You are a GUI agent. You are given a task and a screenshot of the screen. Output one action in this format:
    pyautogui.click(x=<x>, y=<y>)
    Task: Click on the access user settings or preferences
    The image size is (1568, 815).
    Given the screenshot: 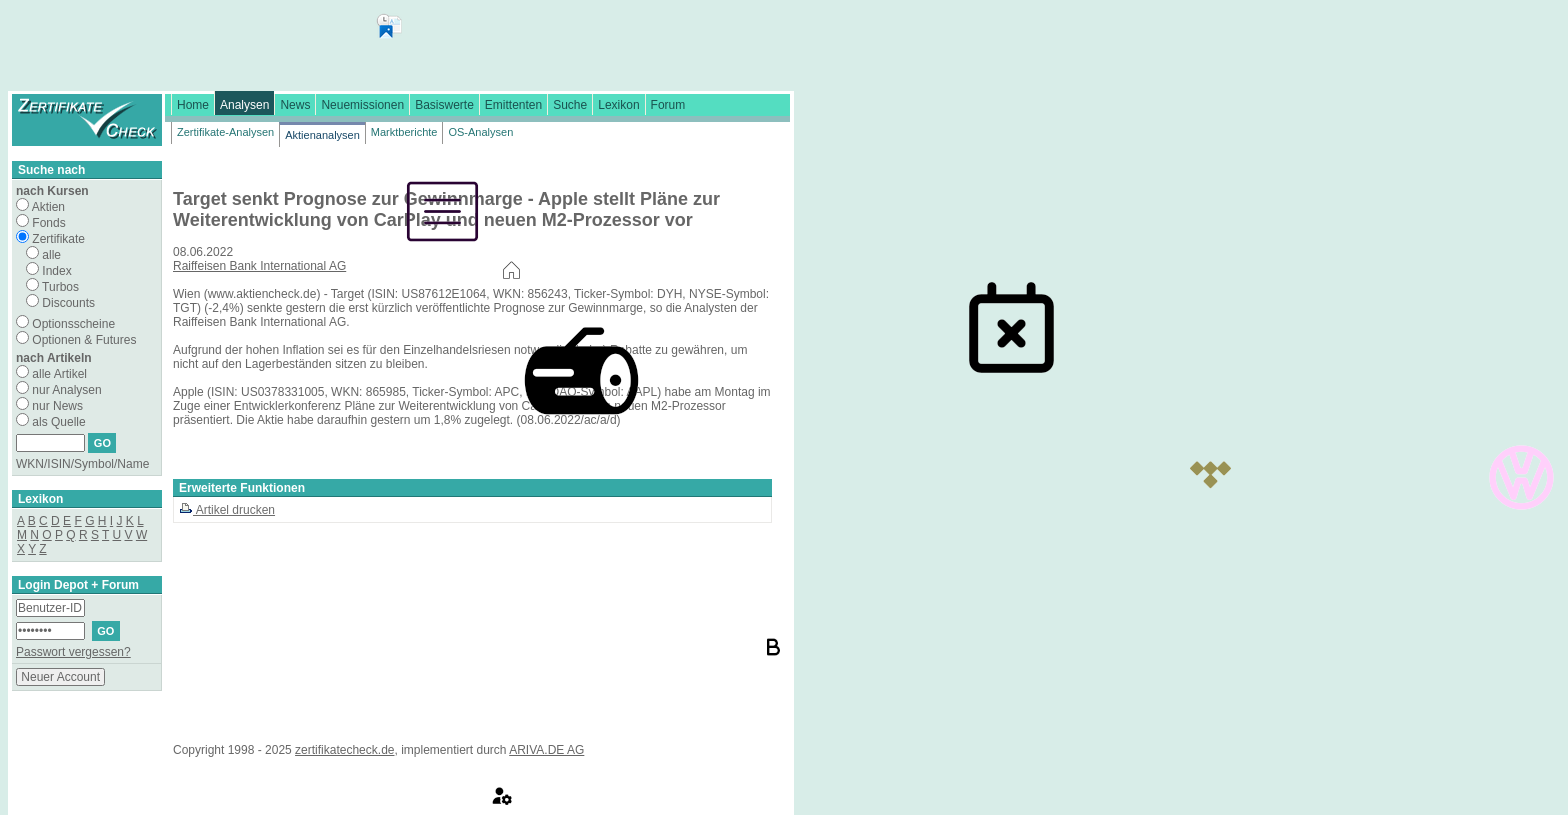 What is the action you would take?
    pyautogui.click(x=501, y=795)
    